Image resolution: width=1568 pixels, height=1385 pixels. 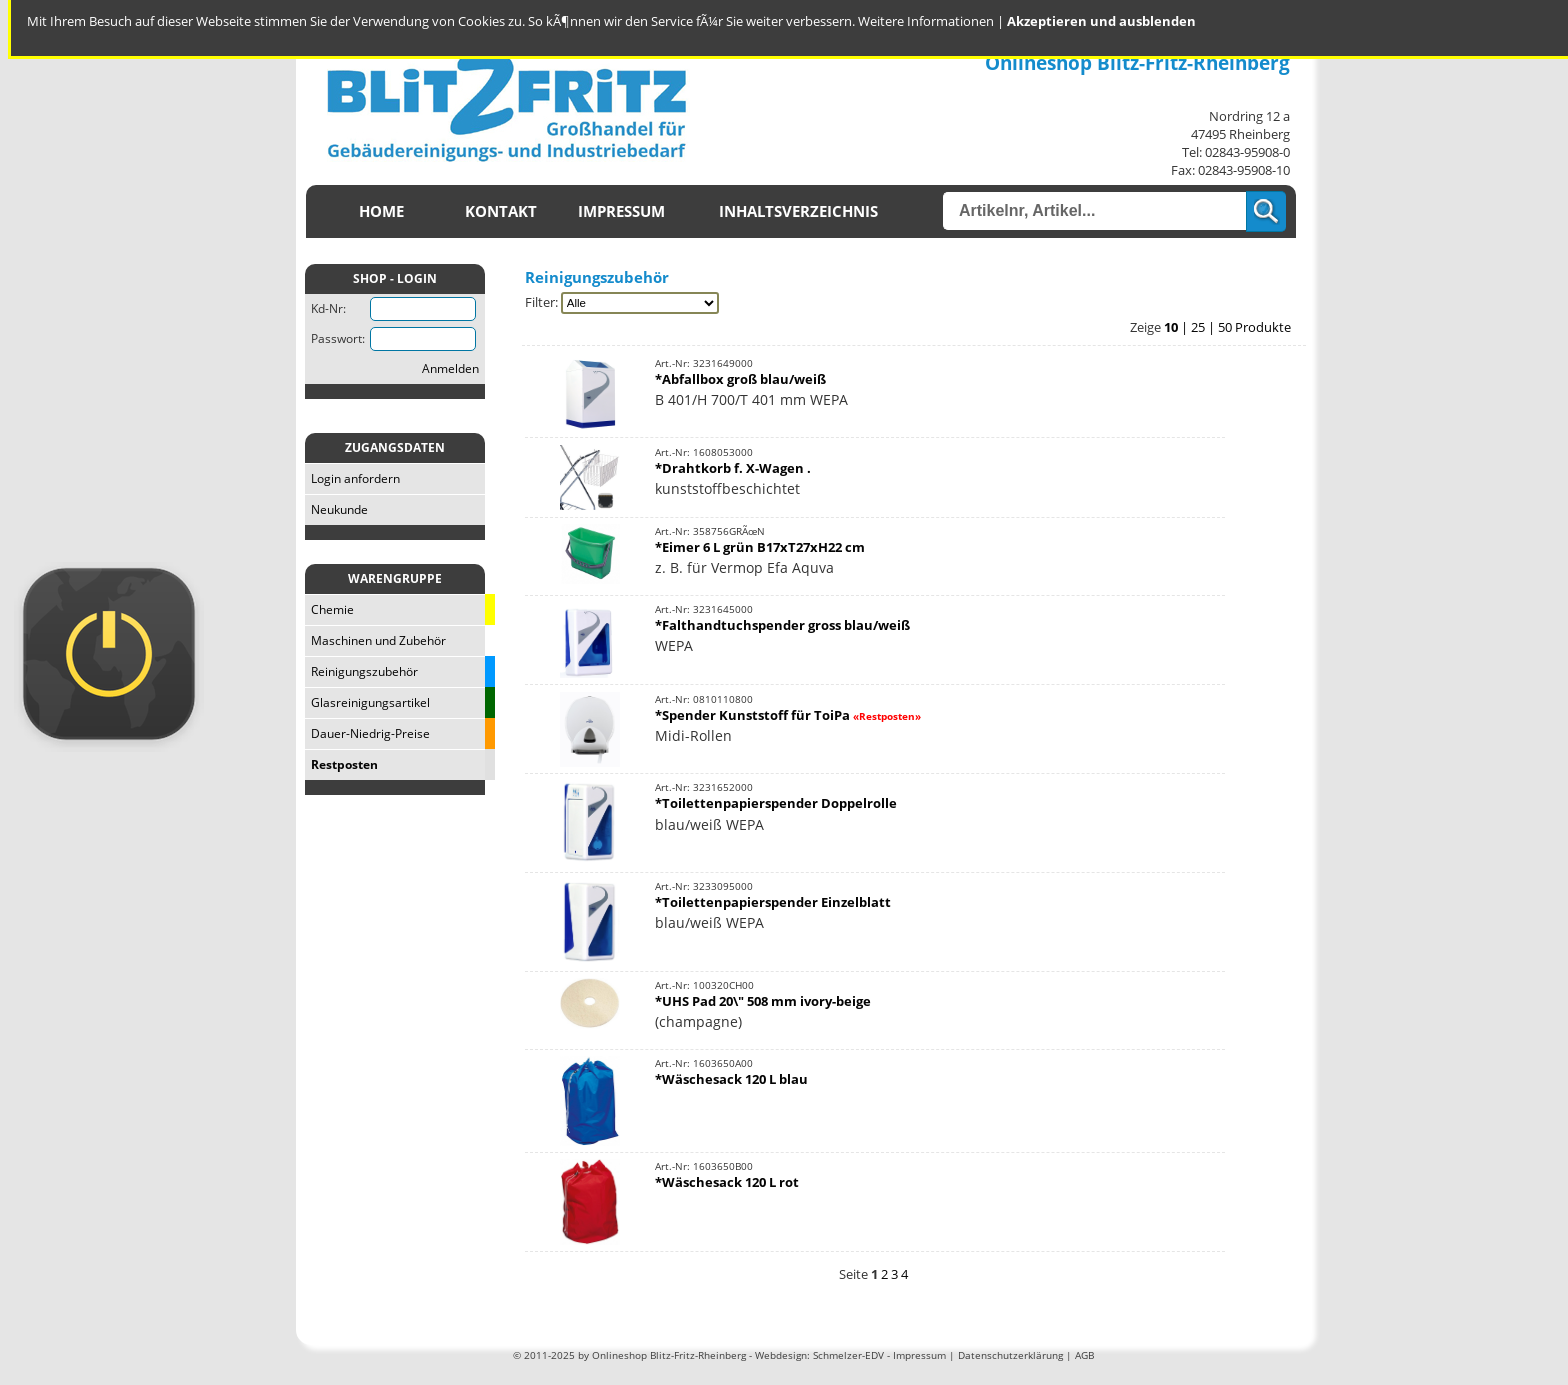 What do you see at coordinates (605, 500) in the screenshot?
I see `ethernet port connection settings` at bounding box center [605, 500].